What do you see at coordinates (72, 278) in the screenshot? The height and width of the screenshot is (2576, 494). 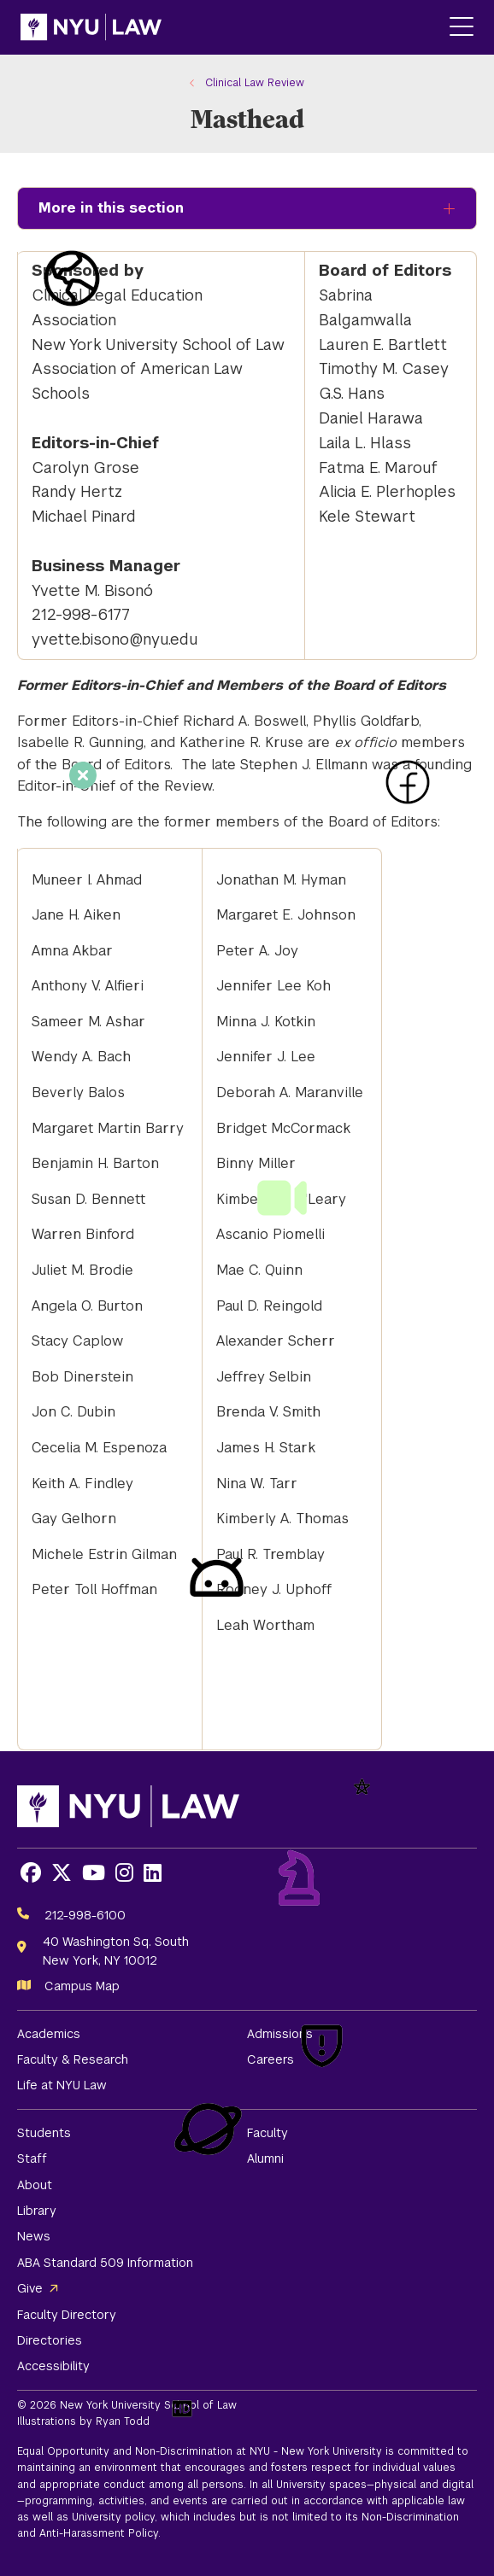 I see `switch to western hemisphere region` at bounding box center [72, 278].